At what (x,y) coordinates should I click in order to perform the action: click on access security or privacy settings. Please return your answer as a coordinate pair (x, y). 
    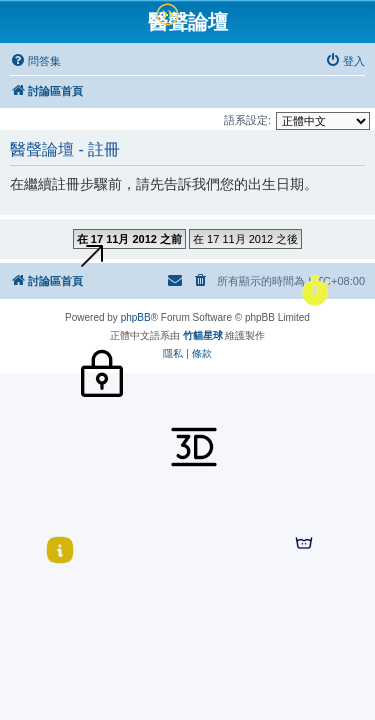
    Looking at the image, I should click on (102, 376).